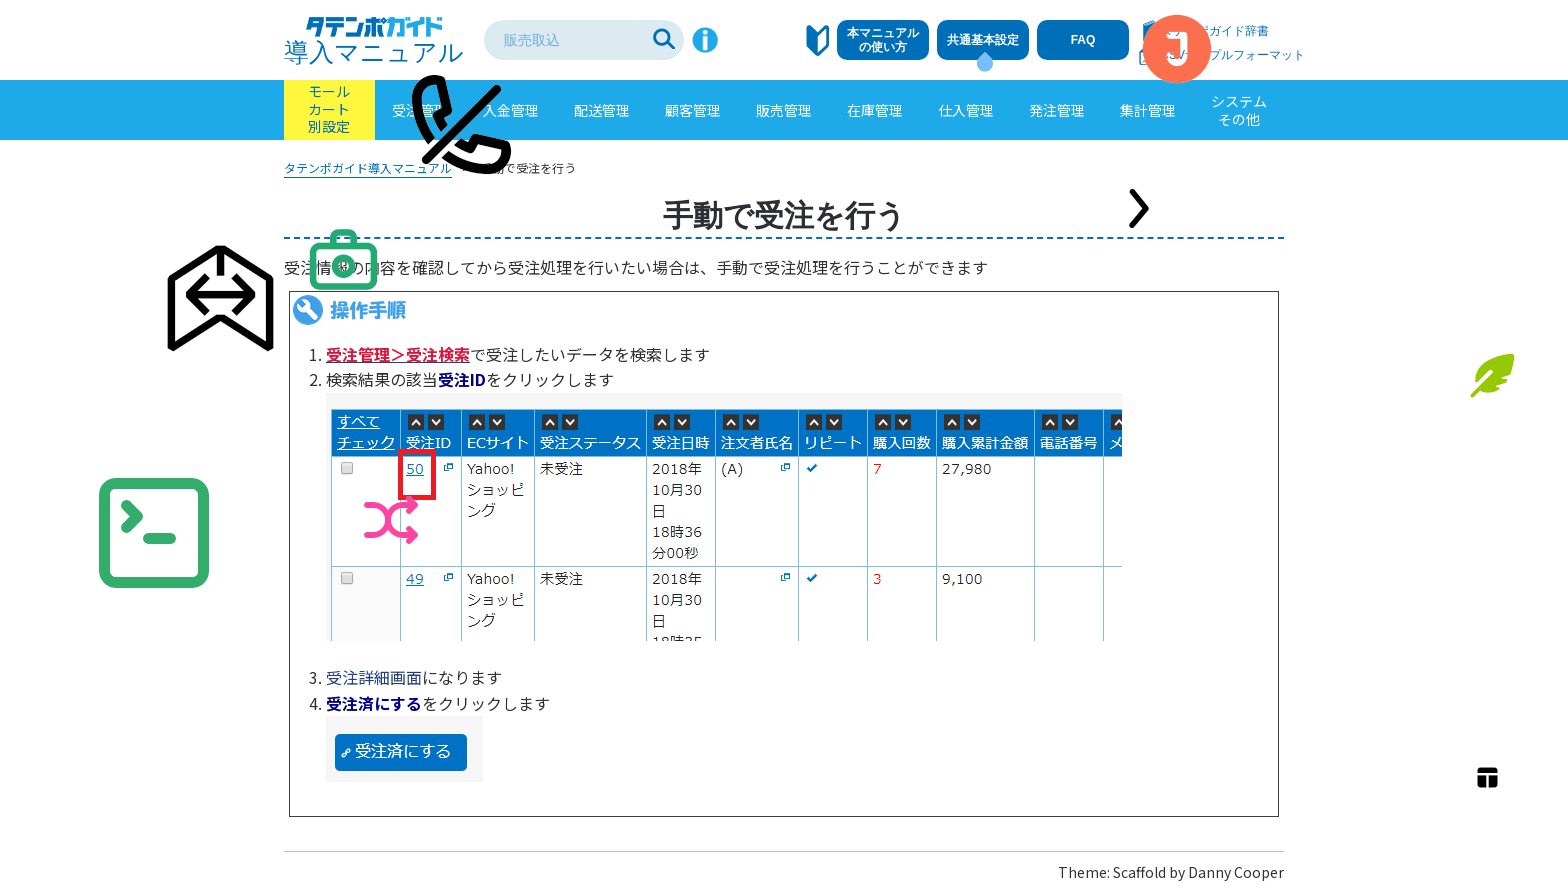 This screenshot has width=1568, height=892. Describe the element at coordinates (154, 533) in the screenshot. I see `open terminal or command line interface` at that location.